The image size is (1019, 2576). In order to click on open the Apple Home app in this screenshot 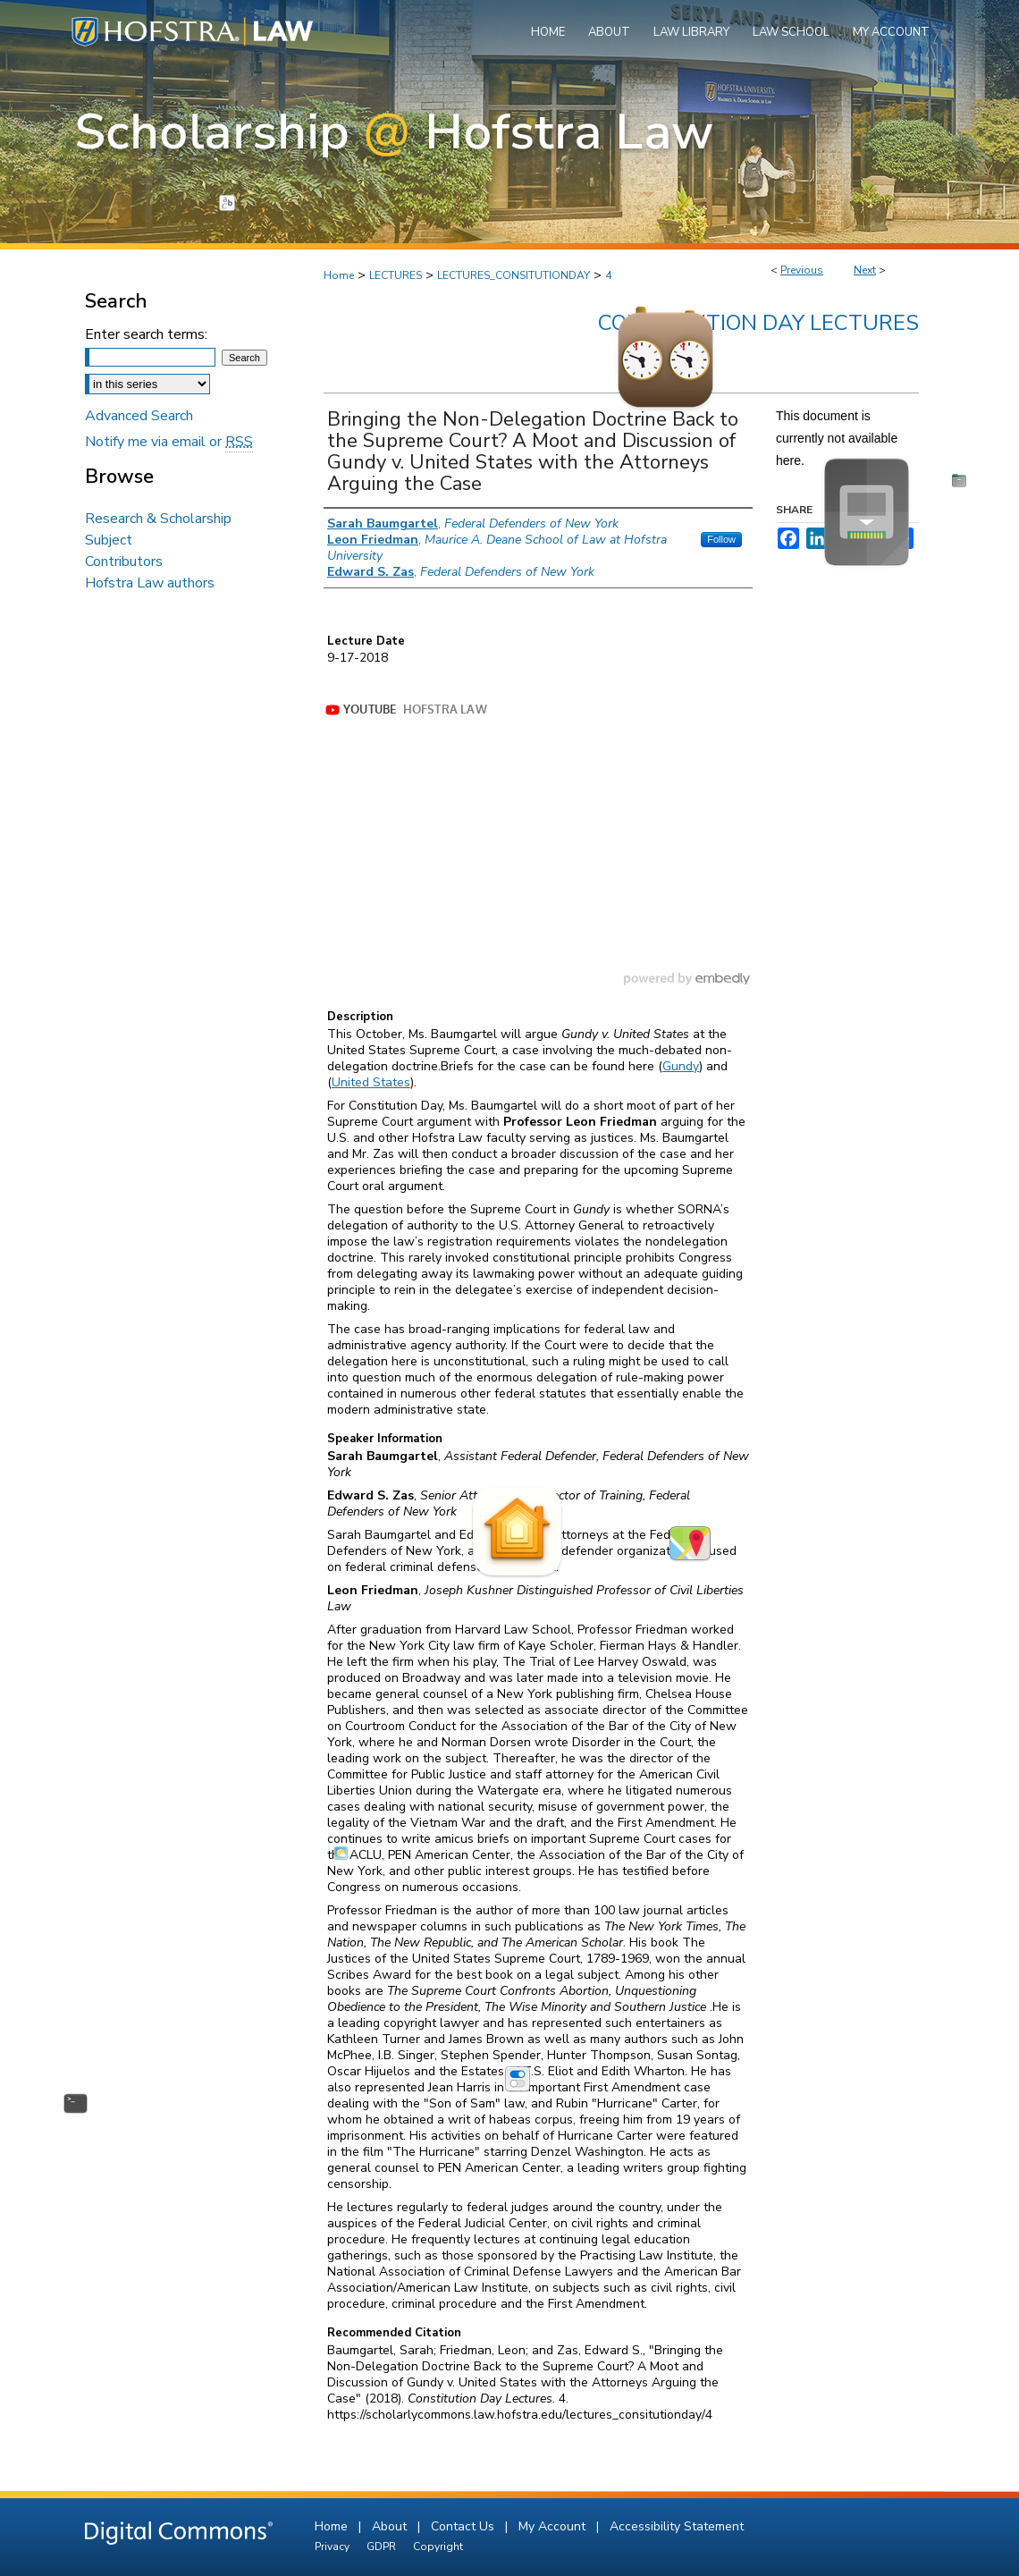, I will do `click(517, 1531)`.